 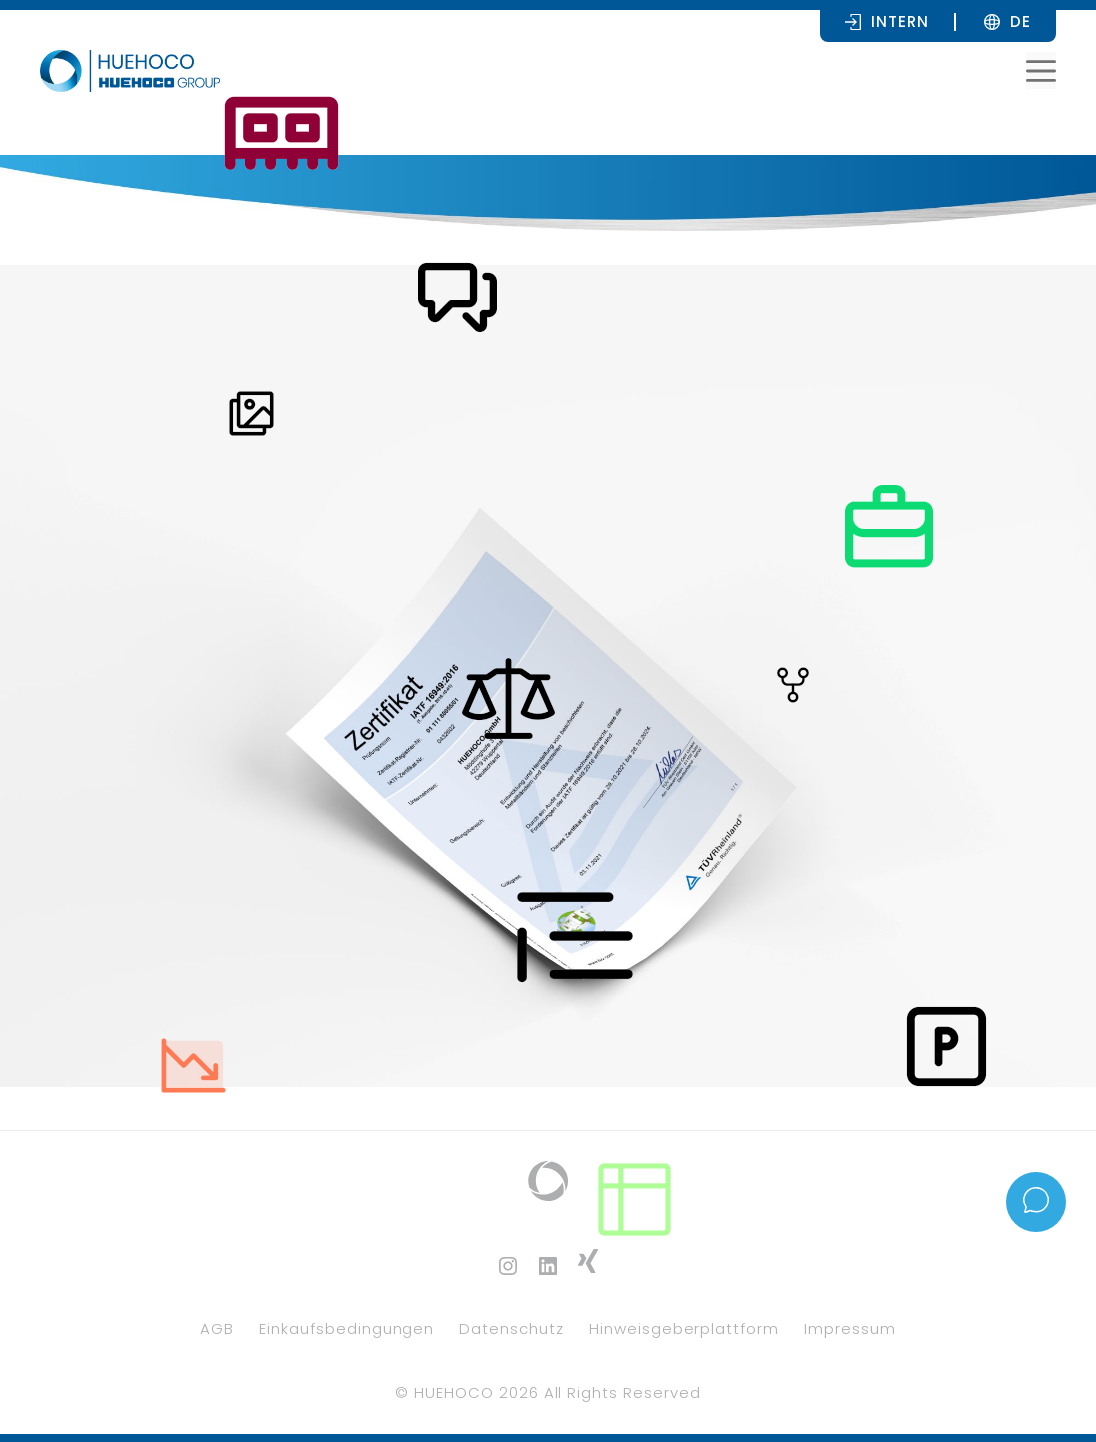 What do you see at coordinates (575, 934) in the screenshot?
I see `insert a block quote` at bounding box center [575, 934].